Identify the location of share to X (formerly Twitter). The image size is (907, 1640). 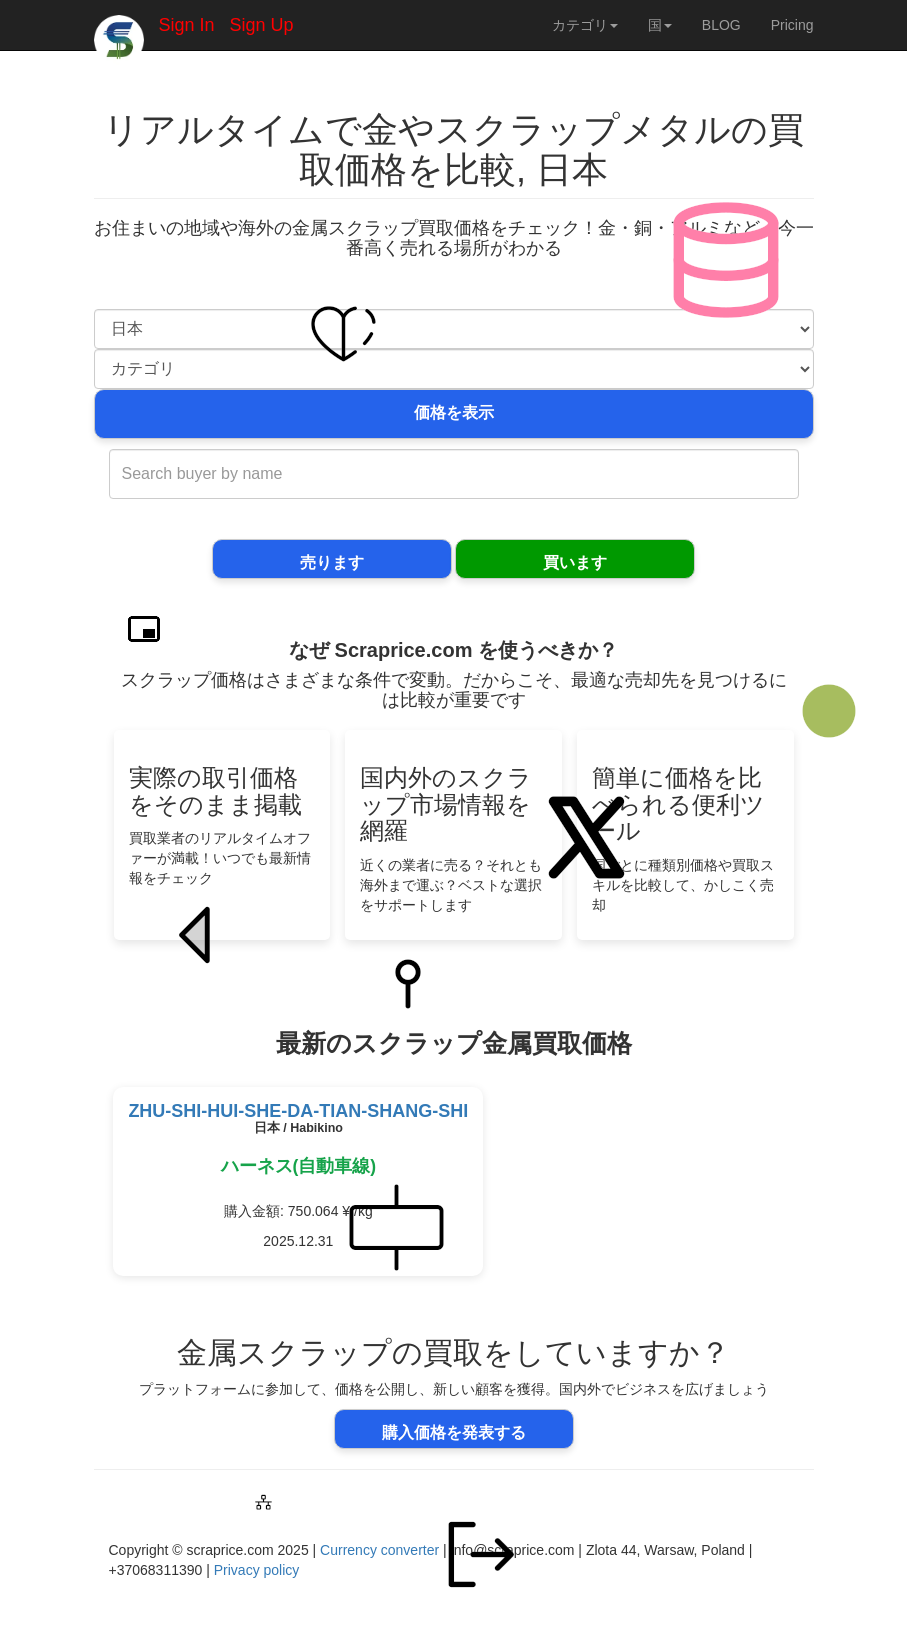
(586, 837).